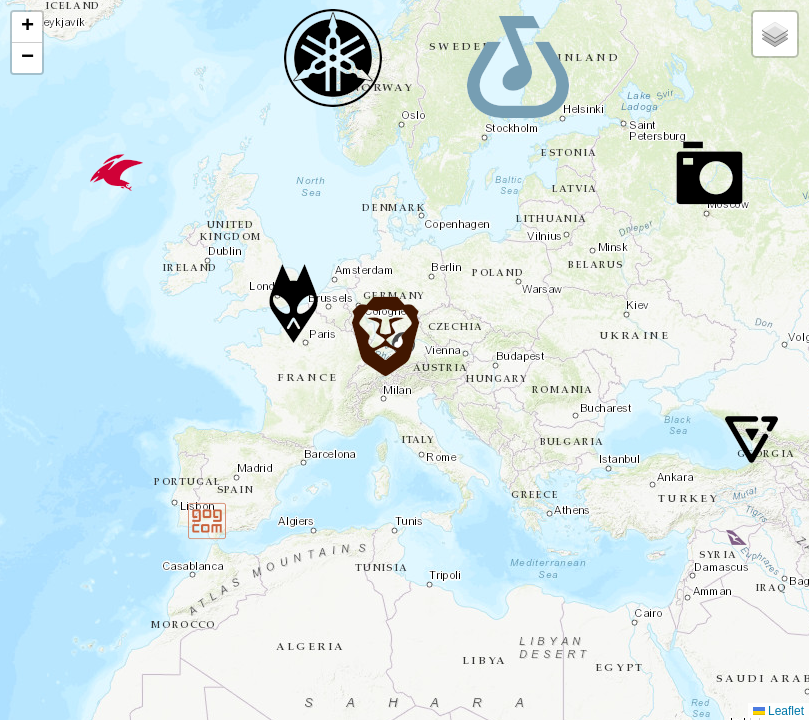 The width and height of the screenshot is (809, 720). I want to click on visit the GOG.com game store, so click(207, 521).